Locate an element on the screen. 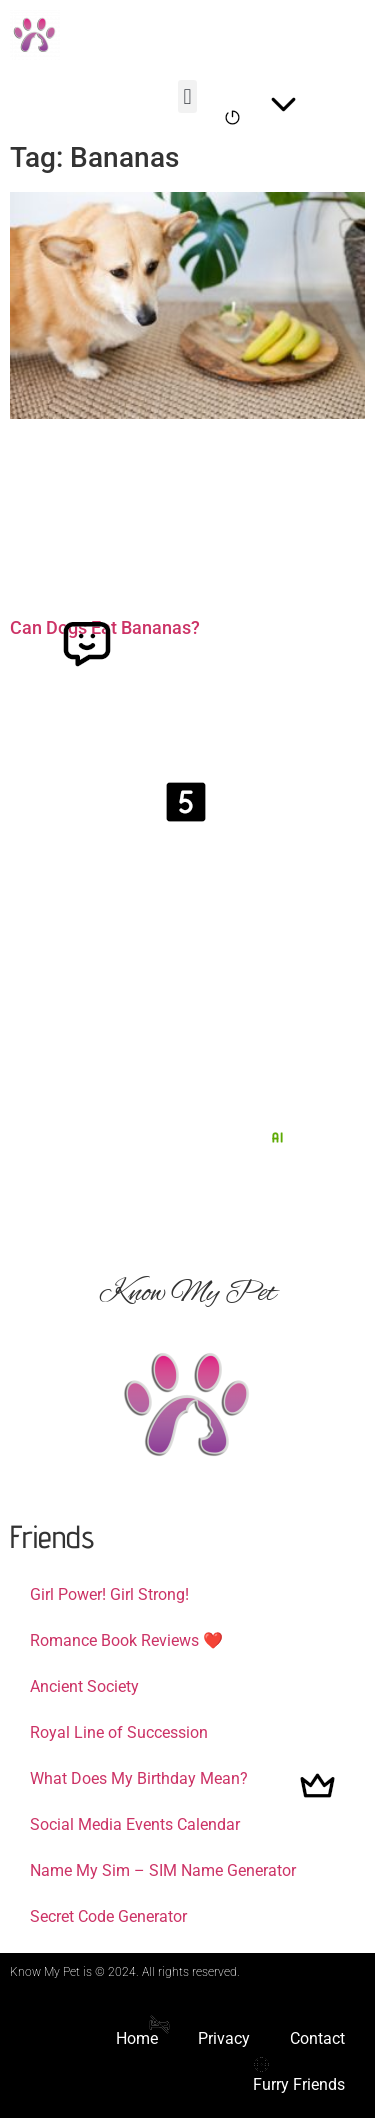  access AI-powered features is located at coordinates (277, 1137).